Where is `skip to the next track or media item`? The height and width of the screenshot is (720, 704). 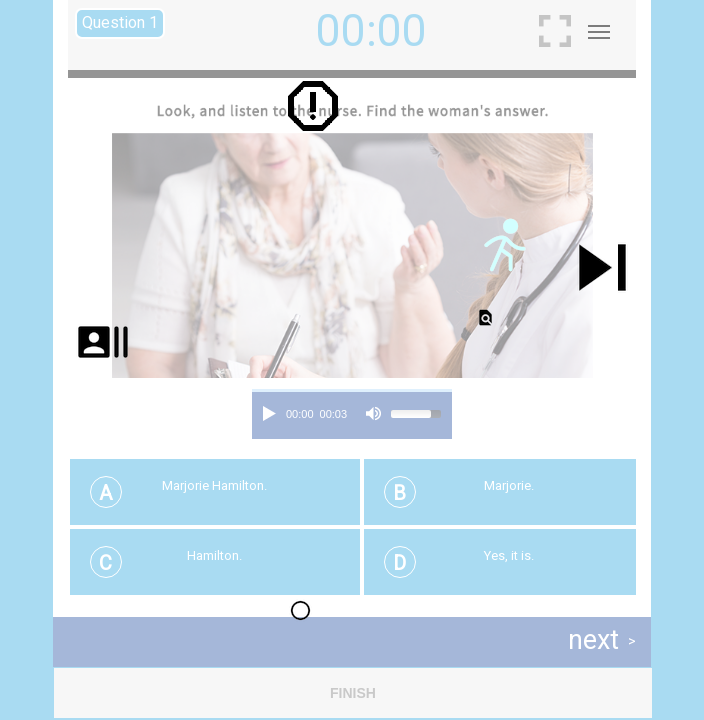
skip to the next track or media item is located at coordinates (602, 267).